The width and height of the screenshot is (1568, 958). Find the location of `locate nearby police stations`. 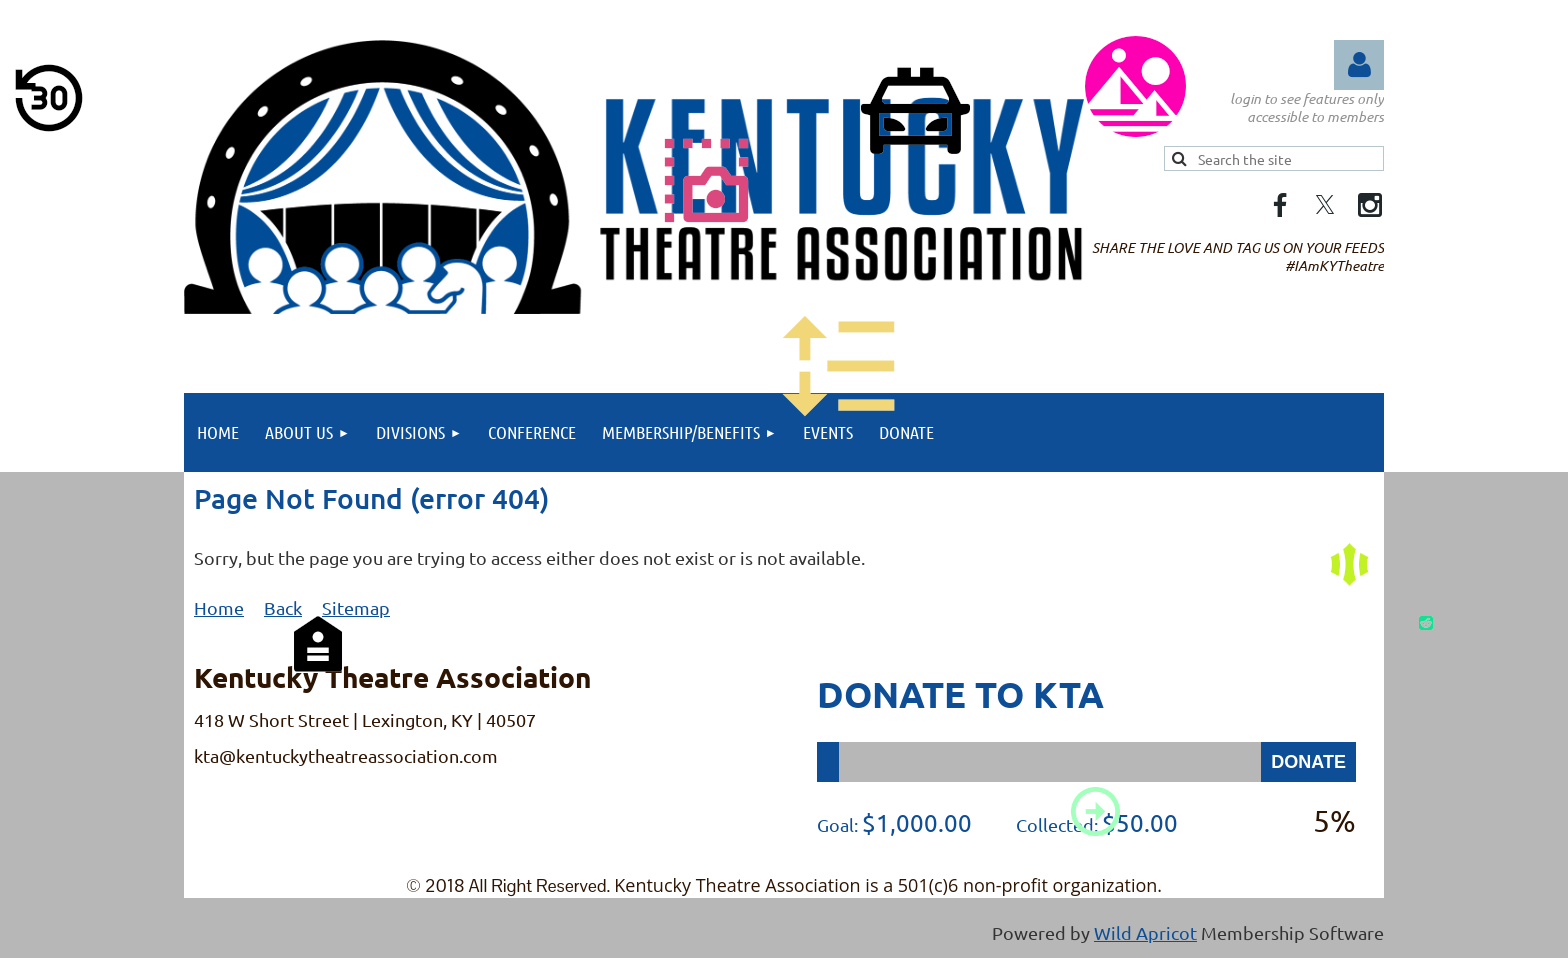

locate nearby police stations is located at coordinates (915, 108).